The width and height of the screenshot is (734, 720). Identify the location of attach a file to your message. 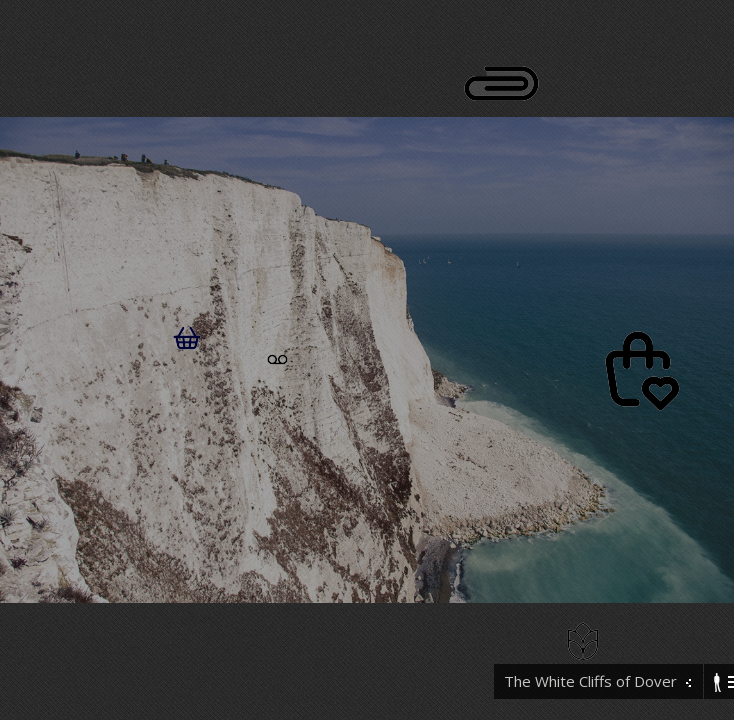
(501, 83).